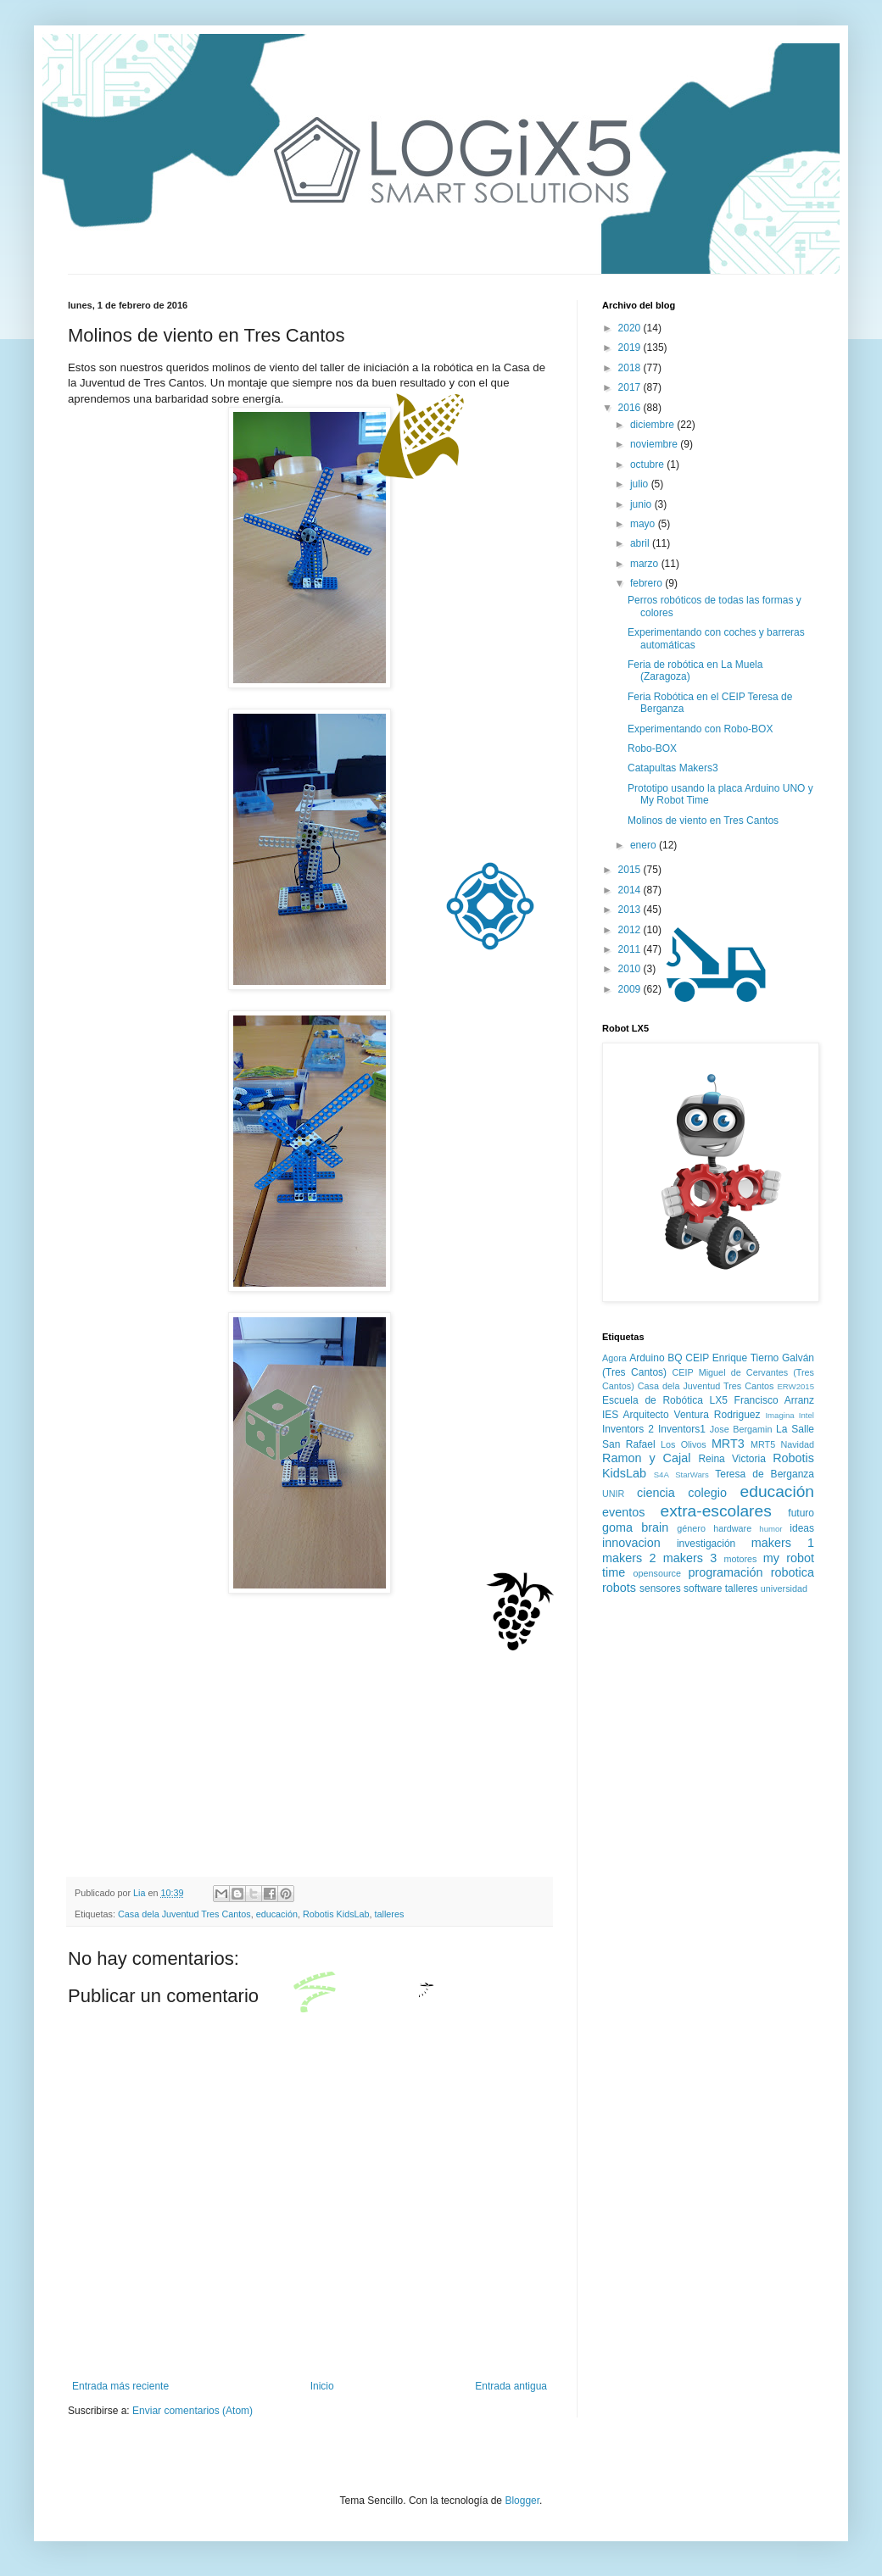 The height and width of the screenshot is (2576, 882). I want to click on access measurement or dimension tools, so click(315, 1992).